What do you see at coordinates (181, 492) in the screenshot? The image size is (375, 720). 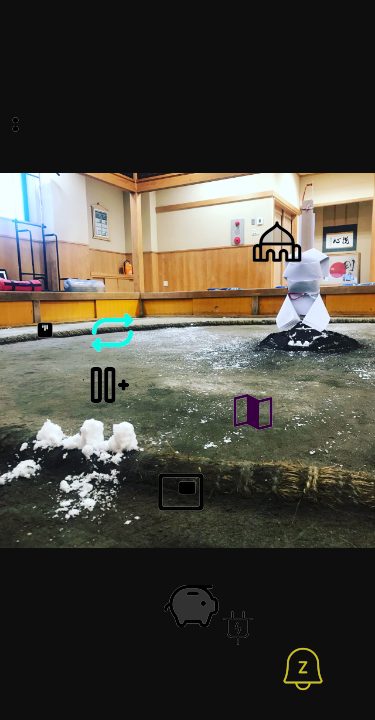 I see `enable picture-in-picture mode` at bounding box center [181, 492].